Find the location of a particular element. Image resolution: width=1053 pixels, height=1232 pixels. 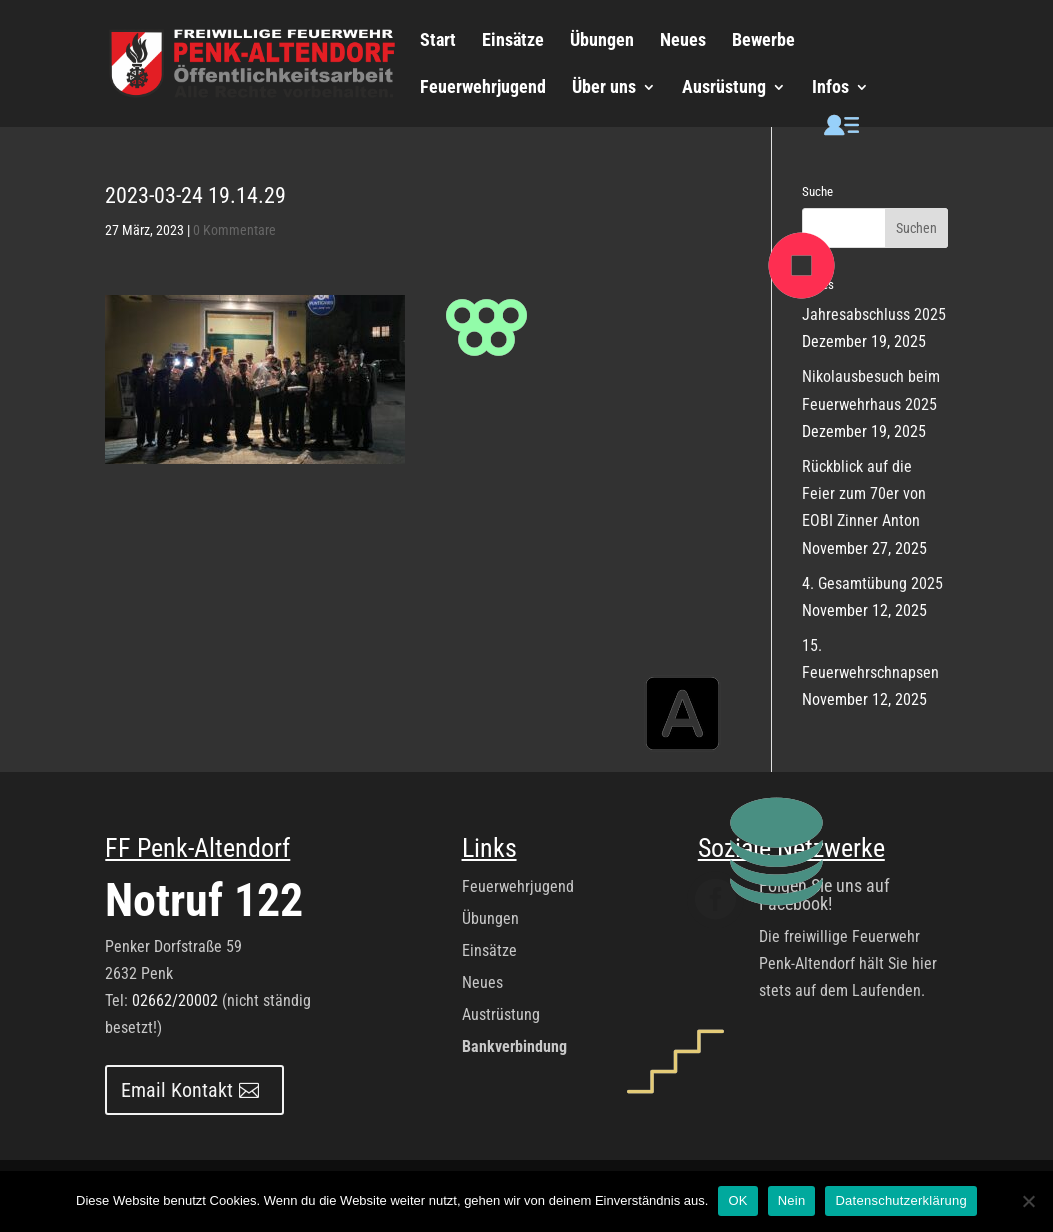

download or install a new font is located at coordinates (682, 713).